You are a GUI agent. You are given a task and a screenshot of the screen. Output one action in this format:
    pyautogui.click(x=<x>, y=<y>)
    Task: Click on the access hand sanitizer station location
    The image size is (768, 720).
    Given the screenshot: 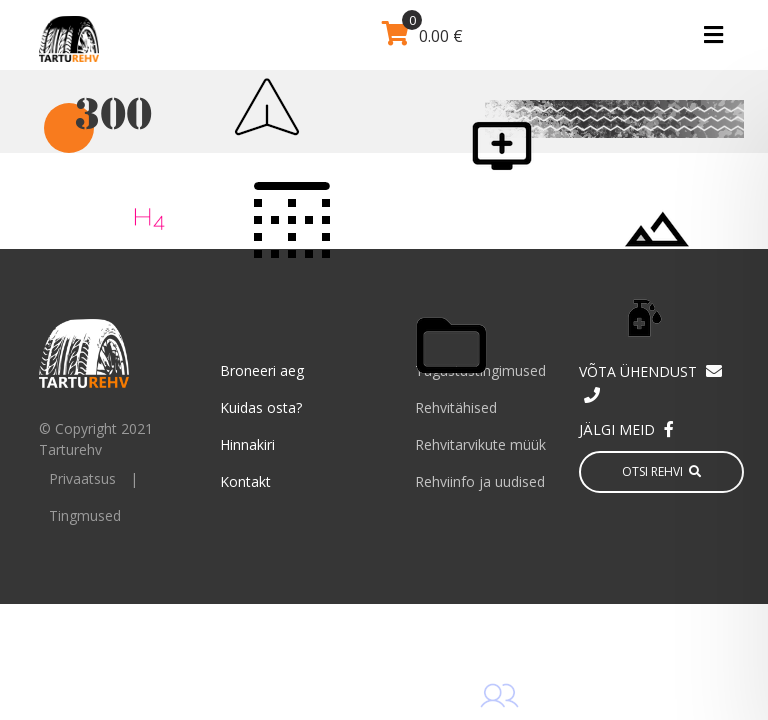 What is the action you would take?
    pyautogui.click(x=643, y=318)
    